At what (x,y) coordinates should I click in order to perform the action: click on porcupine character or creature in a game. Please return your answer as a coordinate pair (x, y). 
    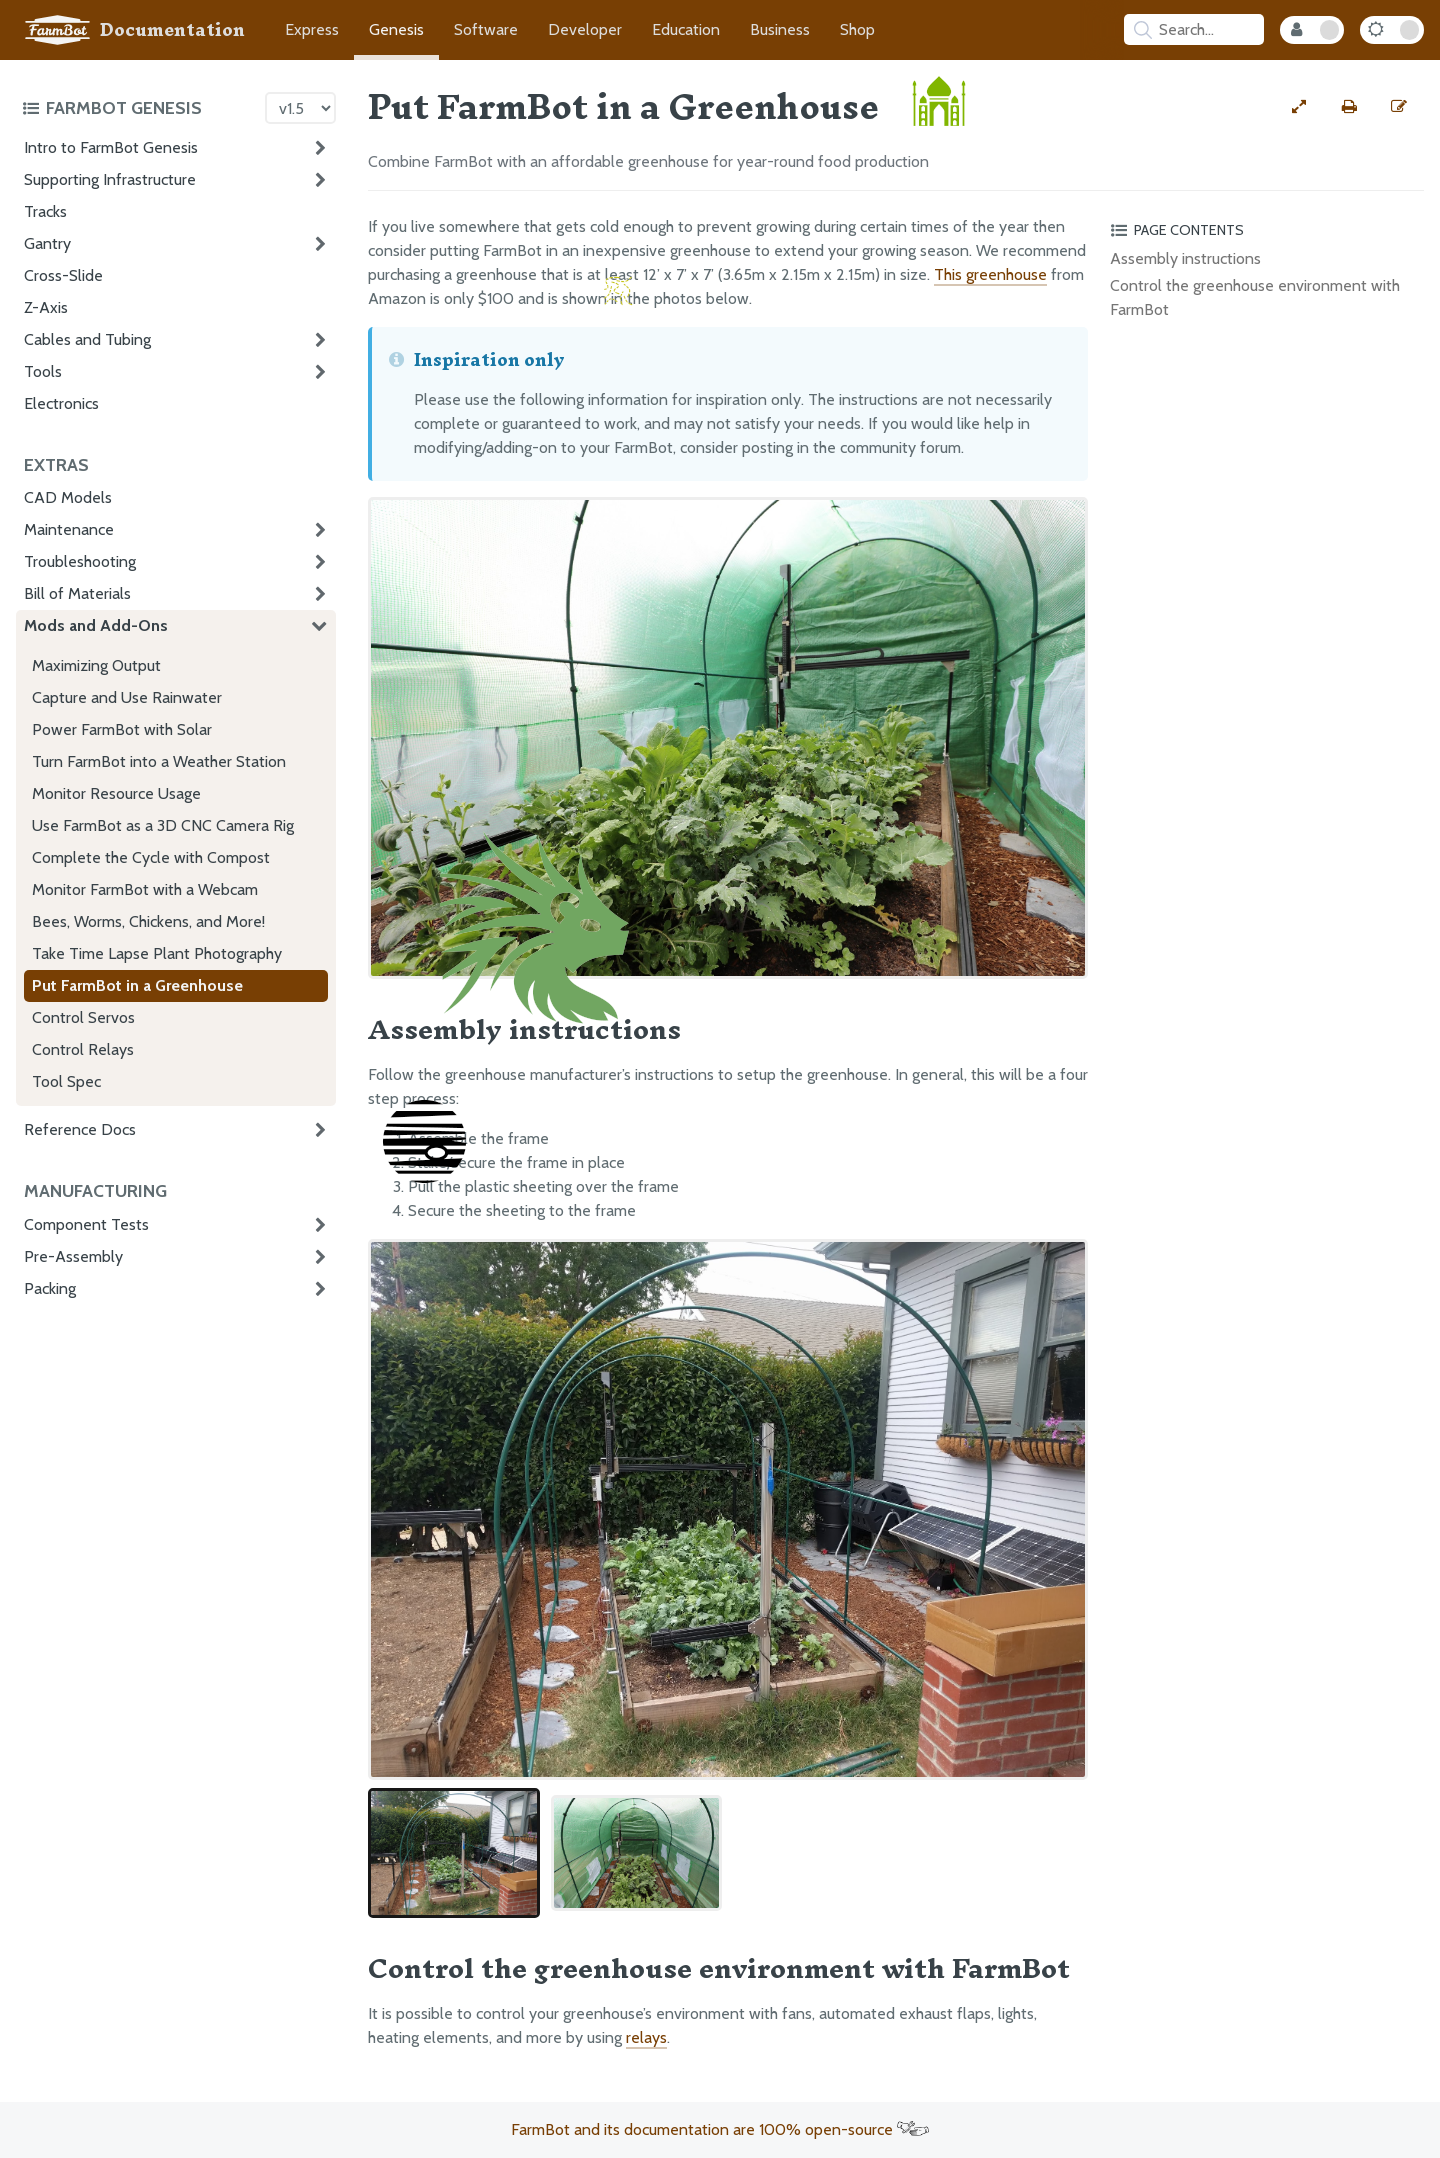
    Looking at the image, I should click on (535, 929).